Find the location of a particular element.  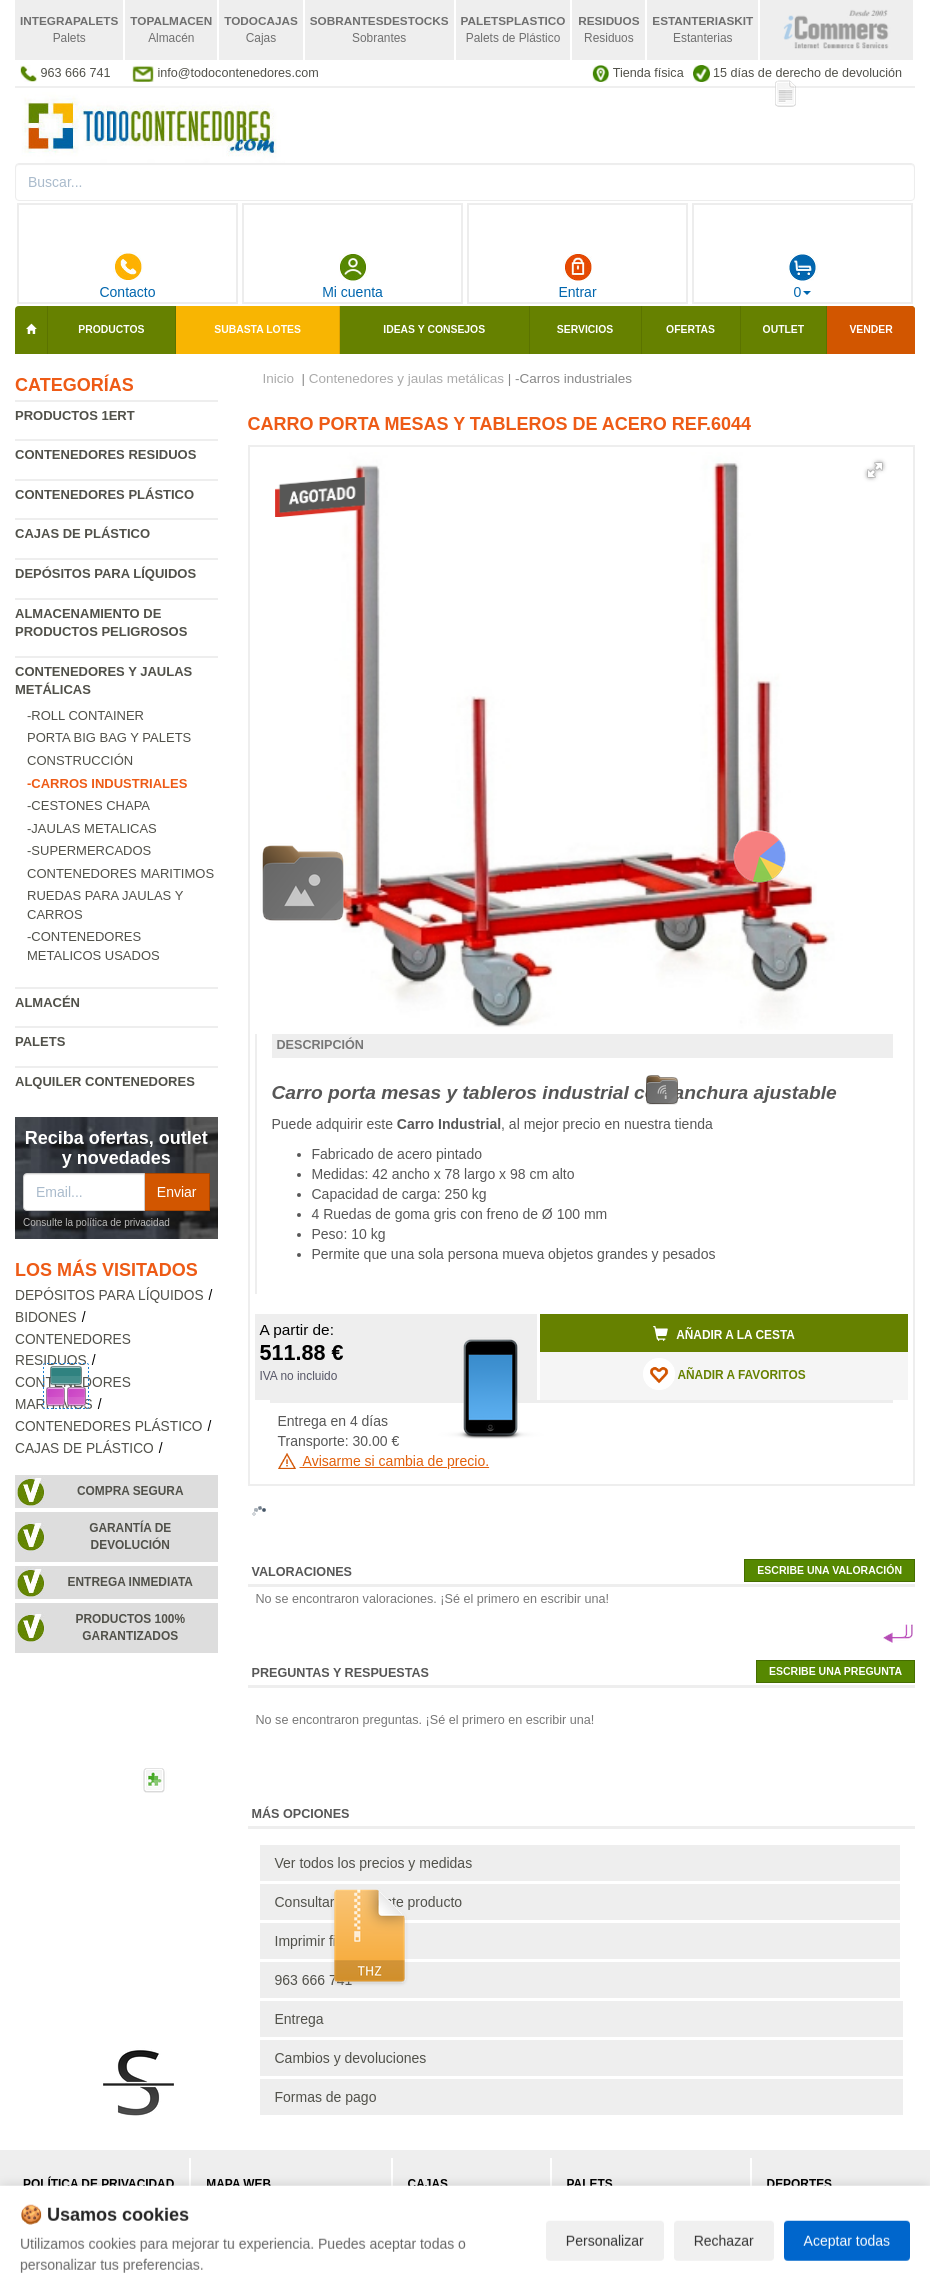

a plain text file is located at coordinates (785, 93).